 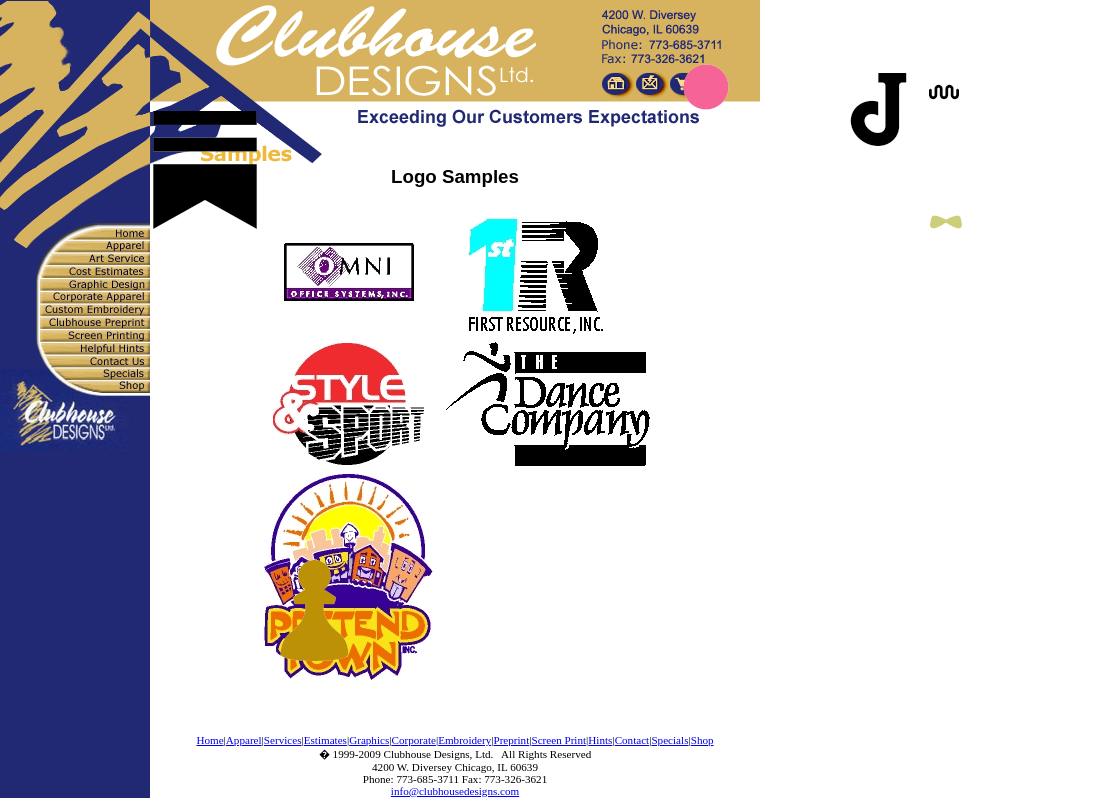 What do you see at coordinates (946, 222) in the screenshot?
I see `jhipster application framework logo` at bounding box center [946, 222].